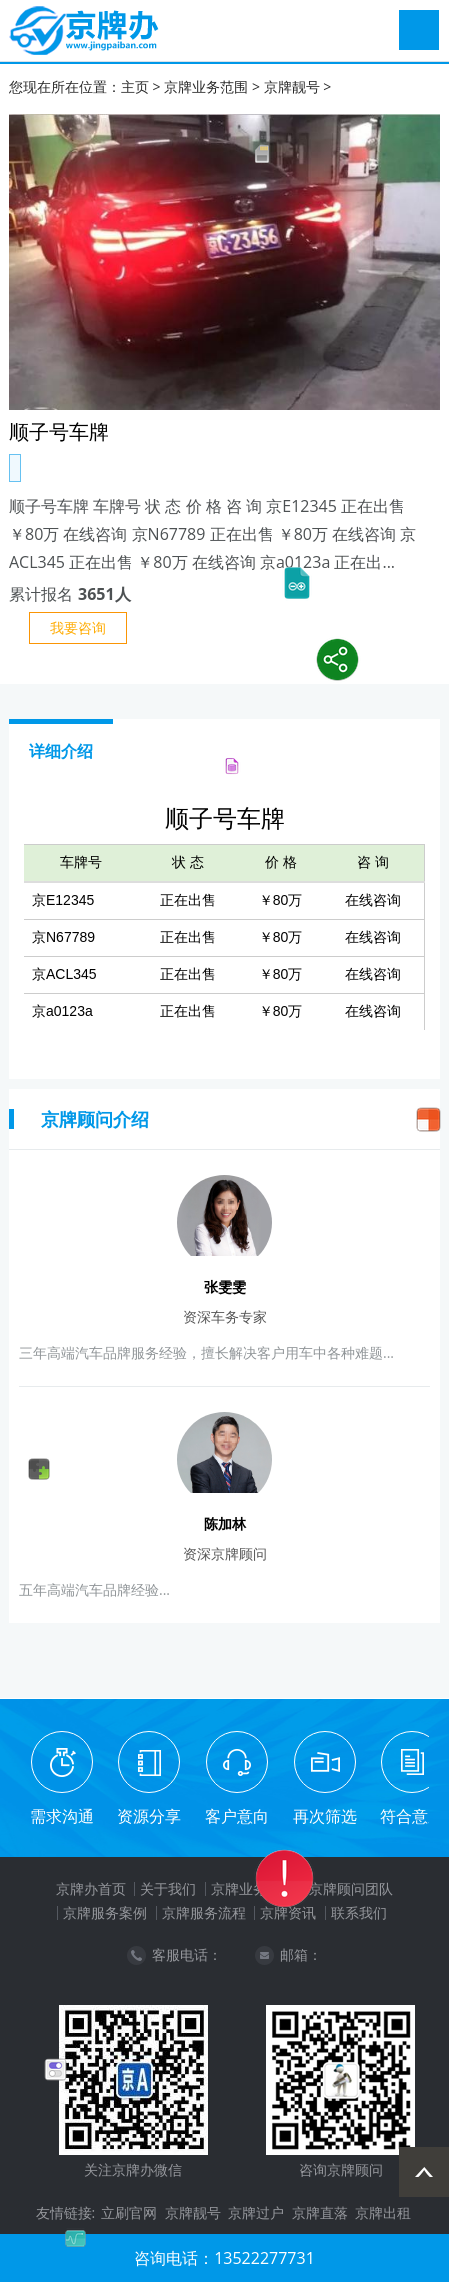  I want to click on switch to the bottom-left workspace, so click(428, 1119).